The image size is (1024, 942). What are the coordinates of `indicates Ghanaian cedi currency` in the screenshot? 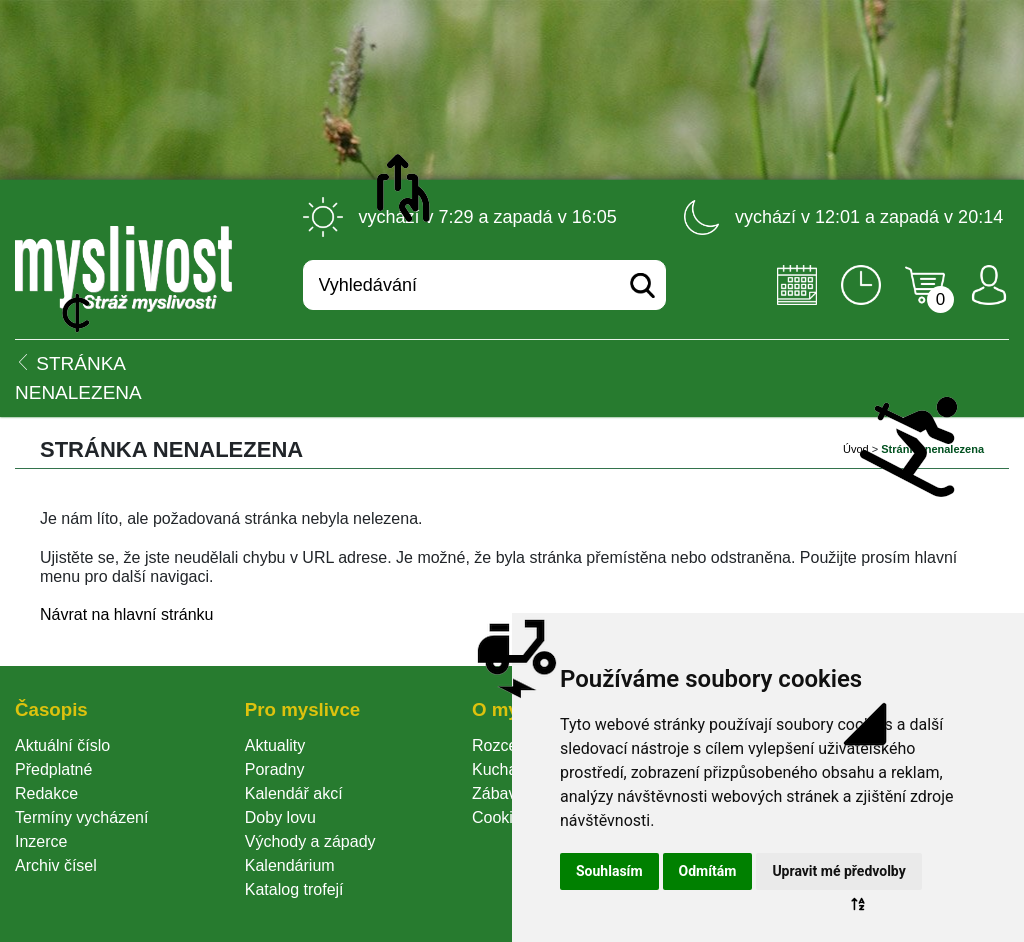 It's located at (76, 313).